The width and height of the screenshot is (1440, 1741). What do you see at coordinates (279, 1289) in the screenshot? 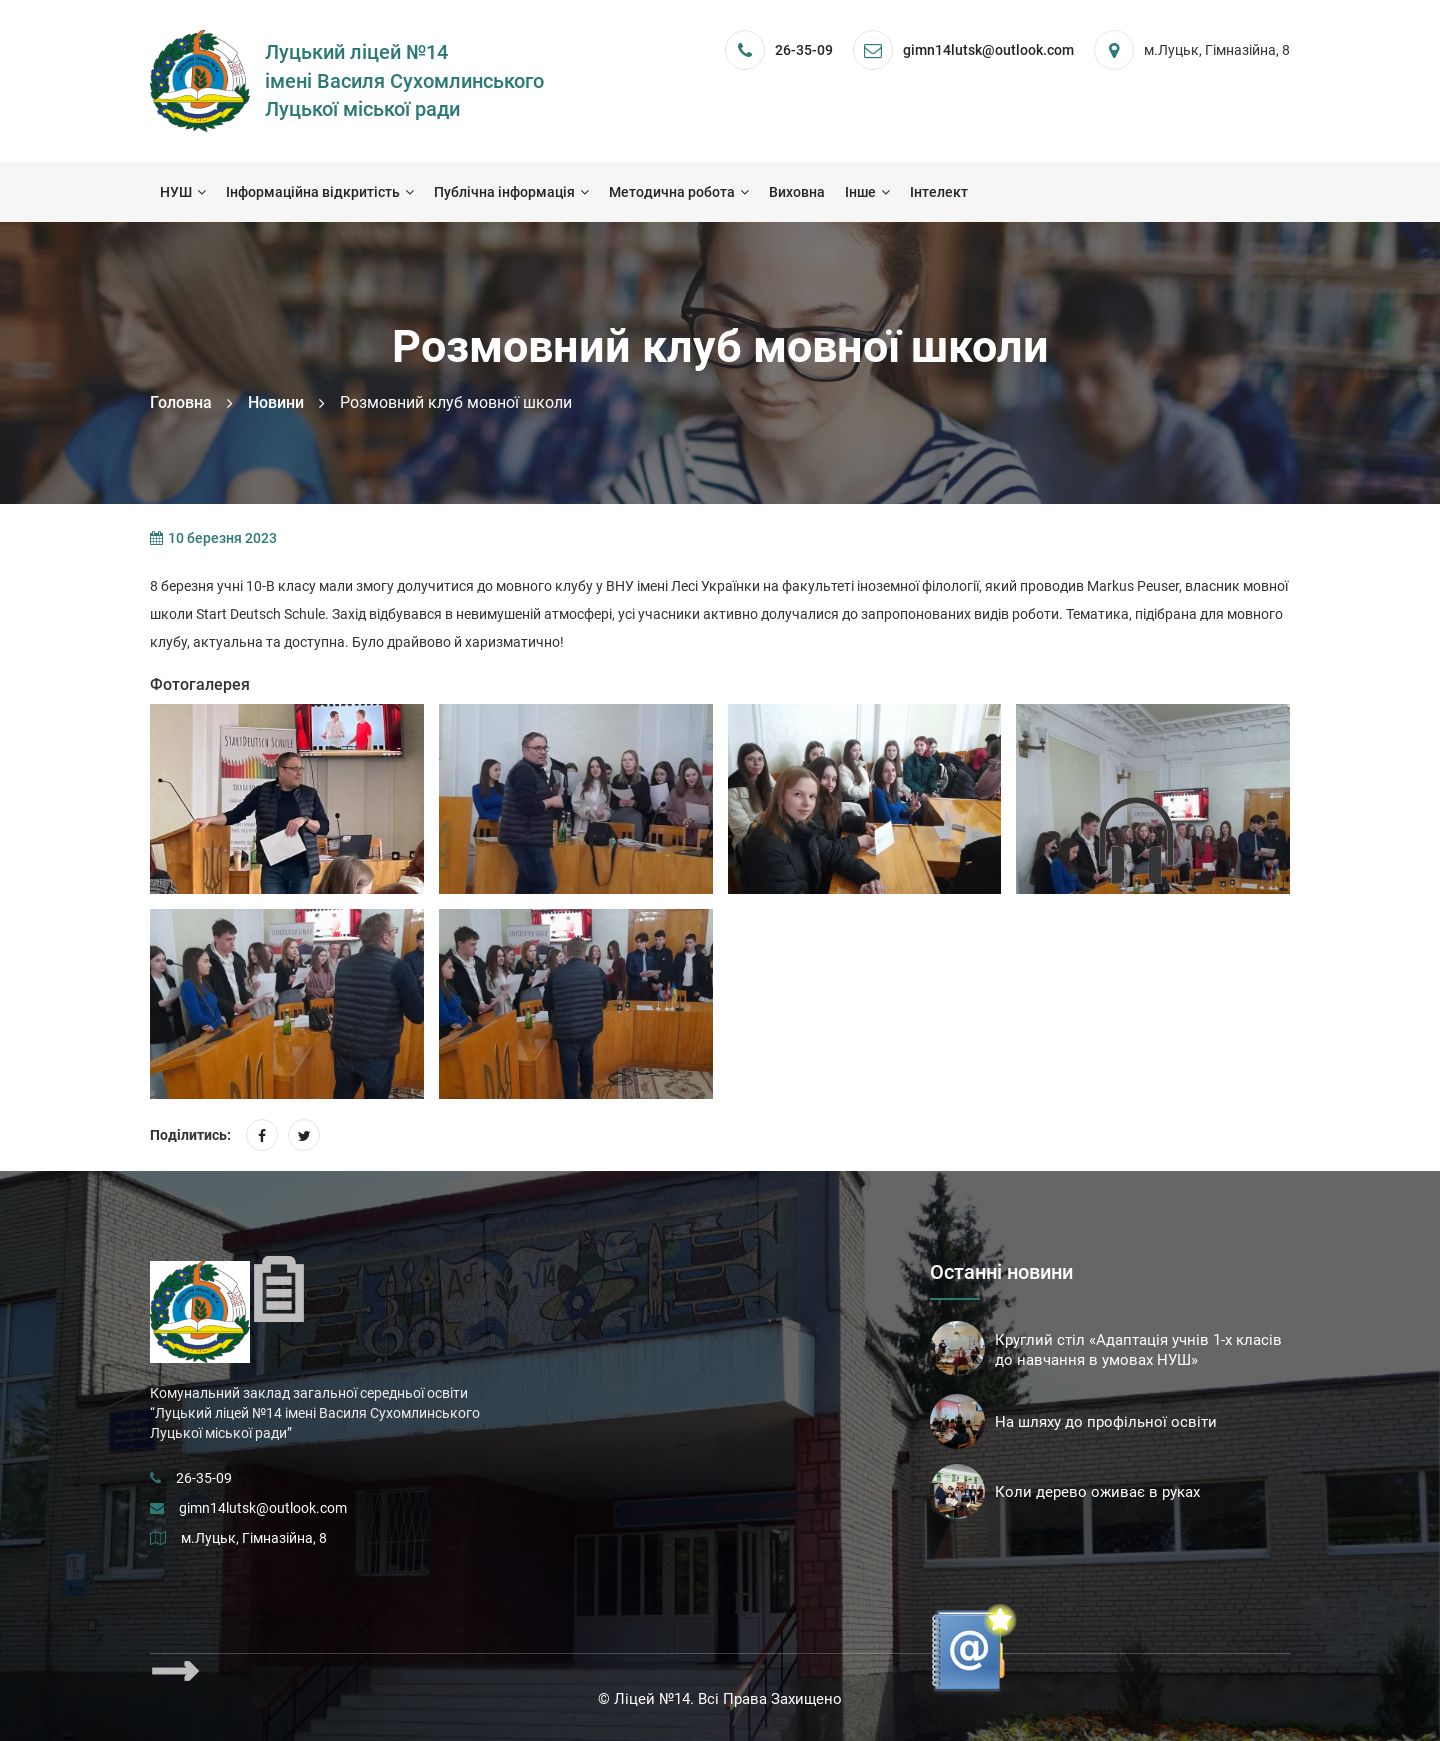
I see `indicates battery is fully charged` at bounding box center [279, 1289].